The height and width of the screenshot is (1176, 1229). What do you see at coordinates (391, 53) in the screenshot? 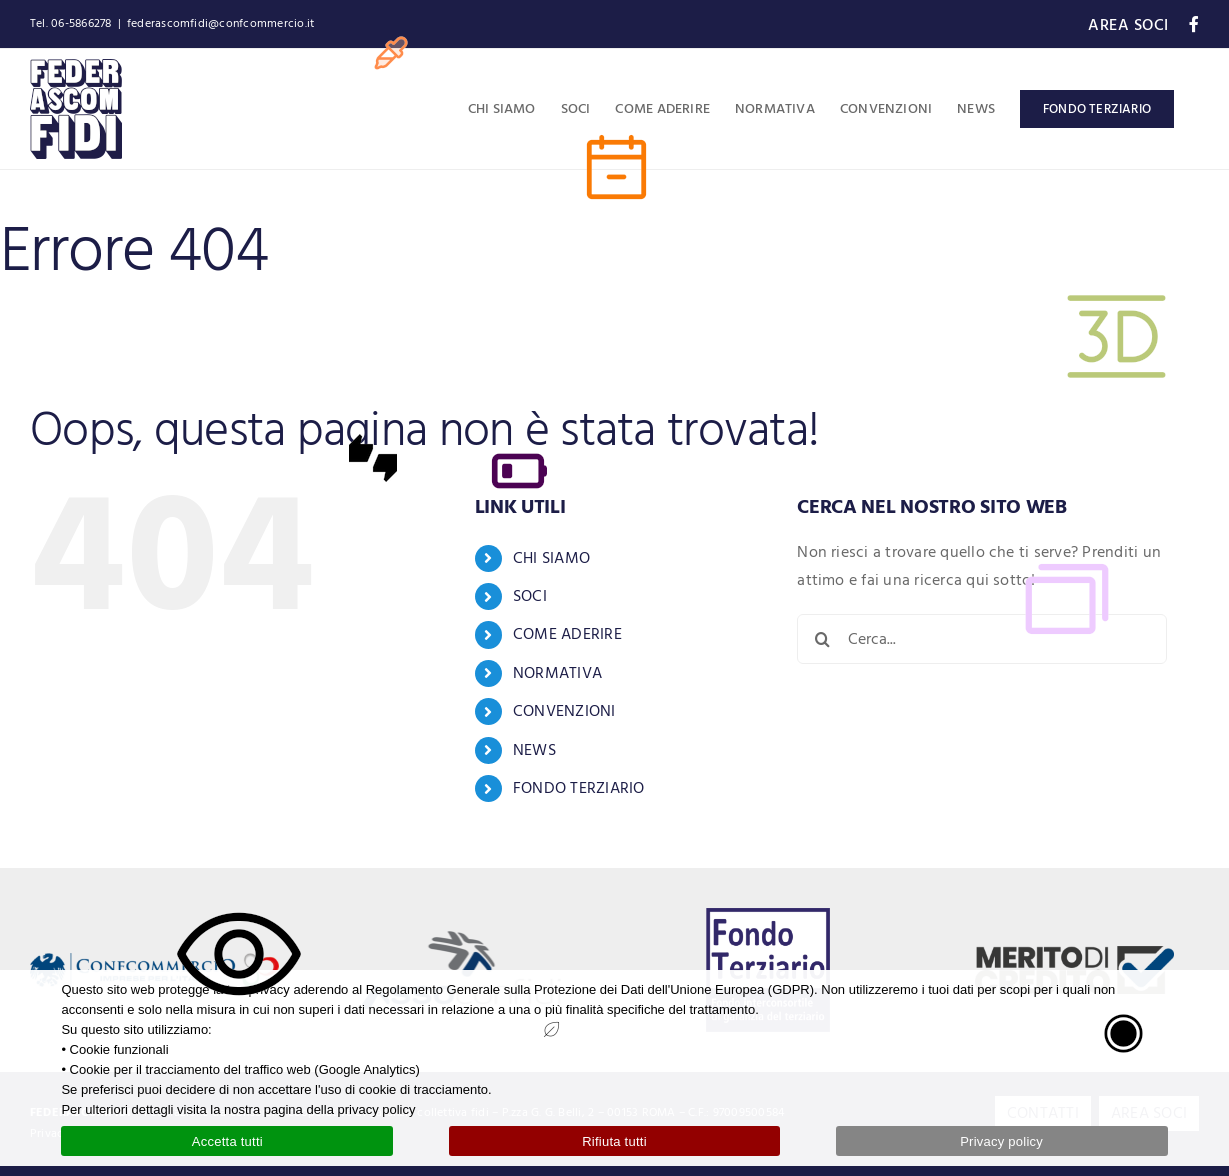
I see `pick a color from the canvas` at bounding box center [391, 53].